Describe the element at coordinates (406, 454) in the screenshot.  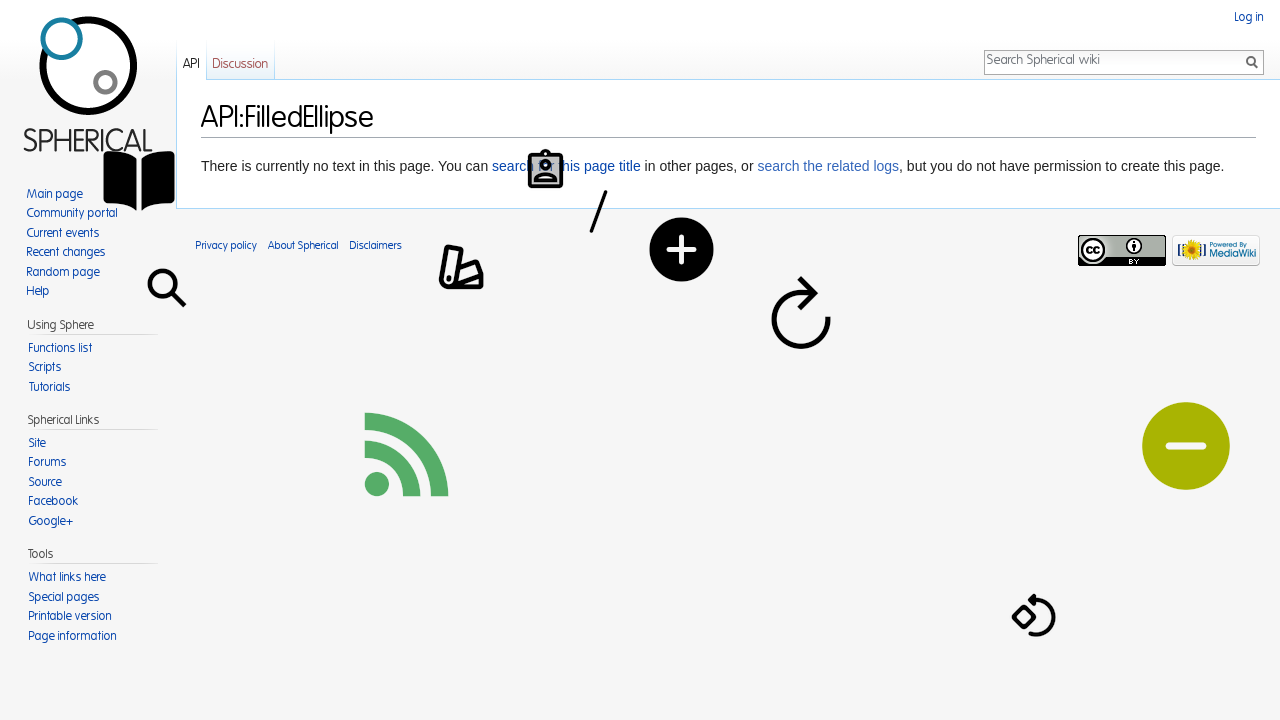
I see `subscribe to RSS feed` at that location.